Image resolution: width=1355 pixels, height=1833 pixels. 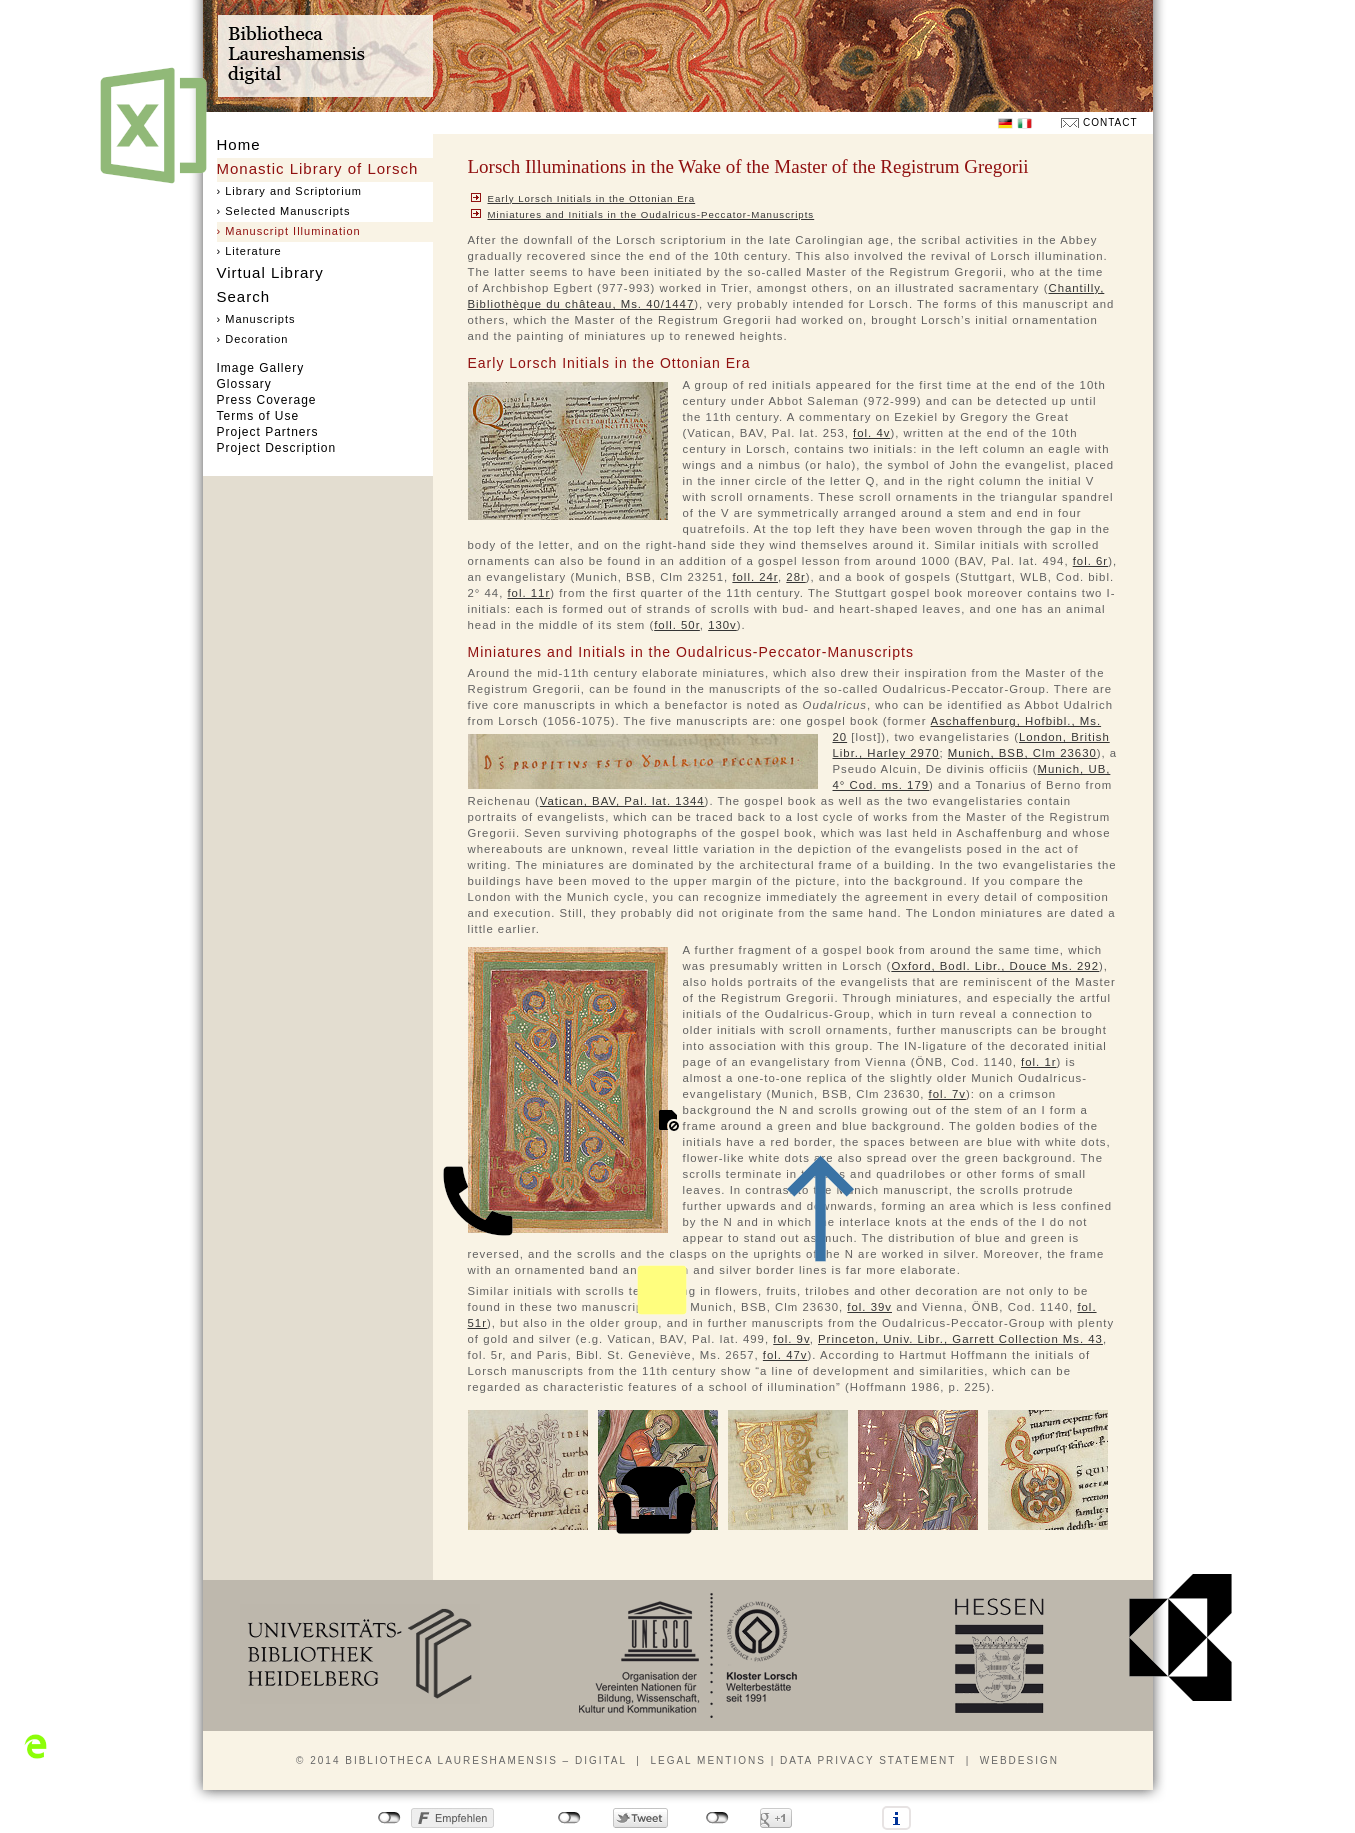 I want to click on make a phone call, so click(x=478, y=1201).